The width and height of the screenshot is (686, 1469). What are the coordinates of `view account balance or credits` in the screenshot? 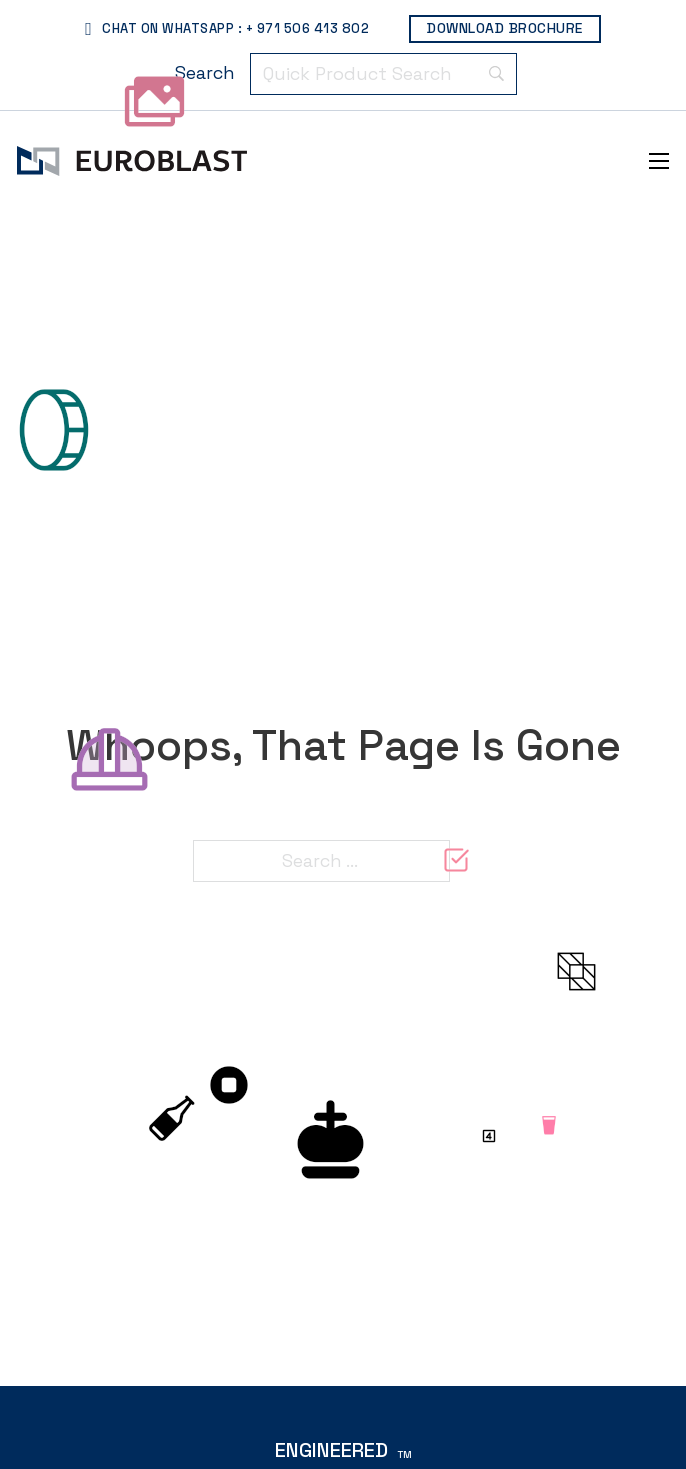 It's located at (54, 430).